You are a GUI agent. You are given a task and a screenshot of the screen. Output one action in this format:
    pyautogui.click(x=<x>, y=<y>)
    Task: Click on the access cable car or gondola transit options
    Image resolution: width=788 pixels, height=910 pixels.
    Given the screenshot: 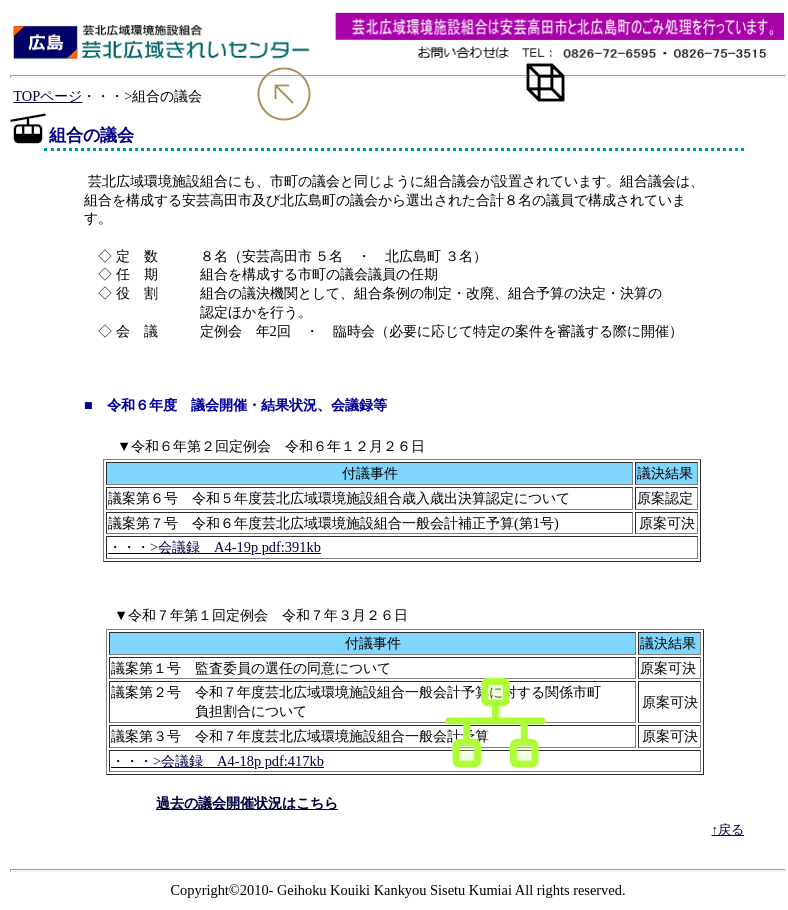 What is the action you would take?
    pyautogui.click(x=28, y=129)
    